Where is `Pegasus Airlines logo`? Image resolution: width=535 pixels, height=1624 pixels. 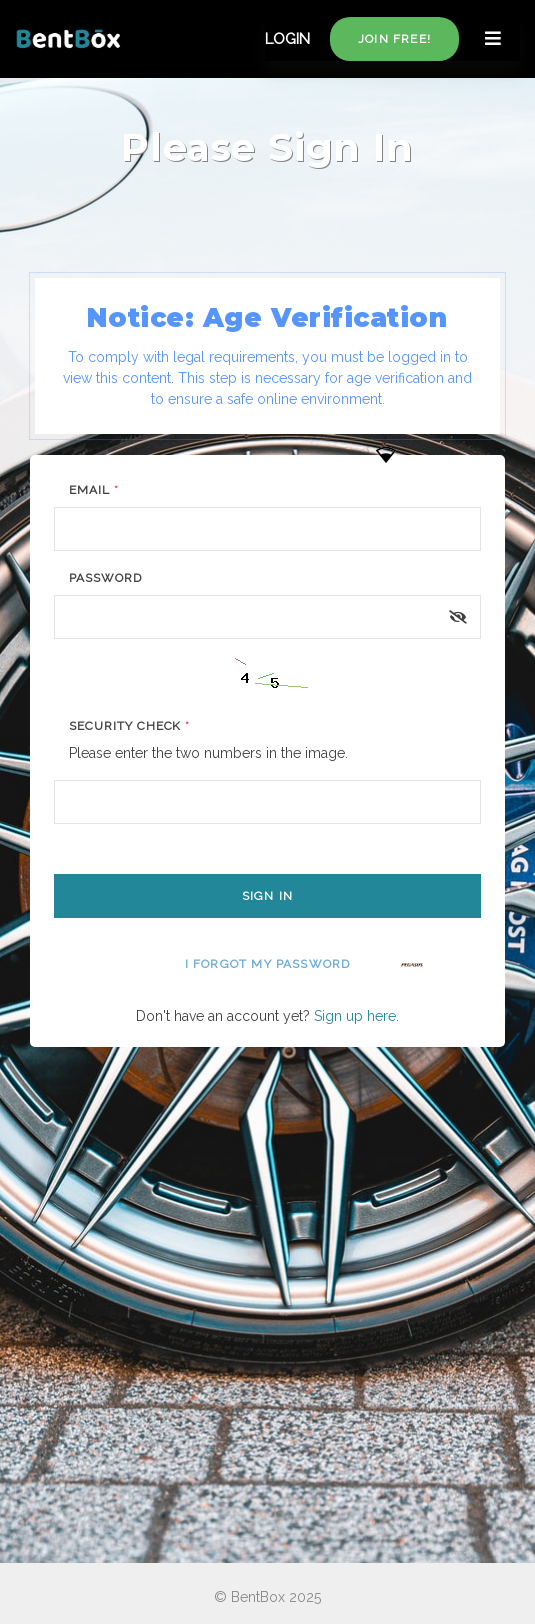 Pegasus Airlines logo is located at coordinates (412, 965).